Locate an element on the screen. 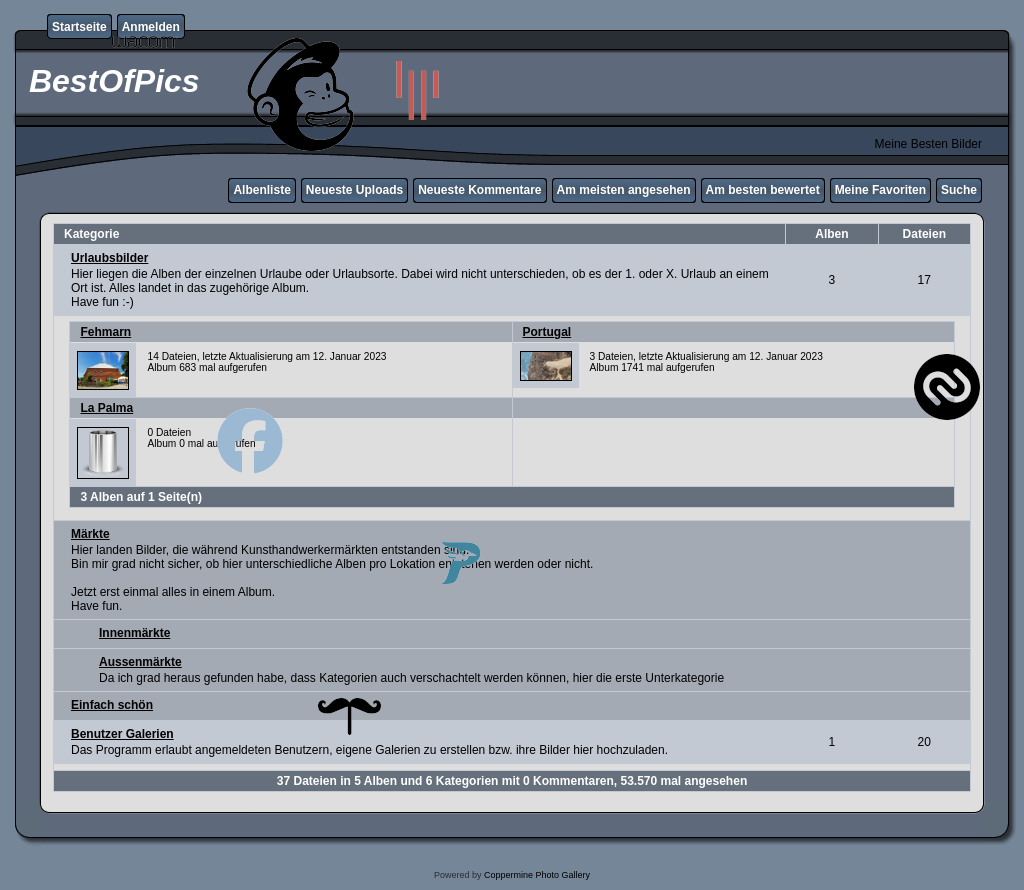  open Facebook app is located at coordinates (250, 441).